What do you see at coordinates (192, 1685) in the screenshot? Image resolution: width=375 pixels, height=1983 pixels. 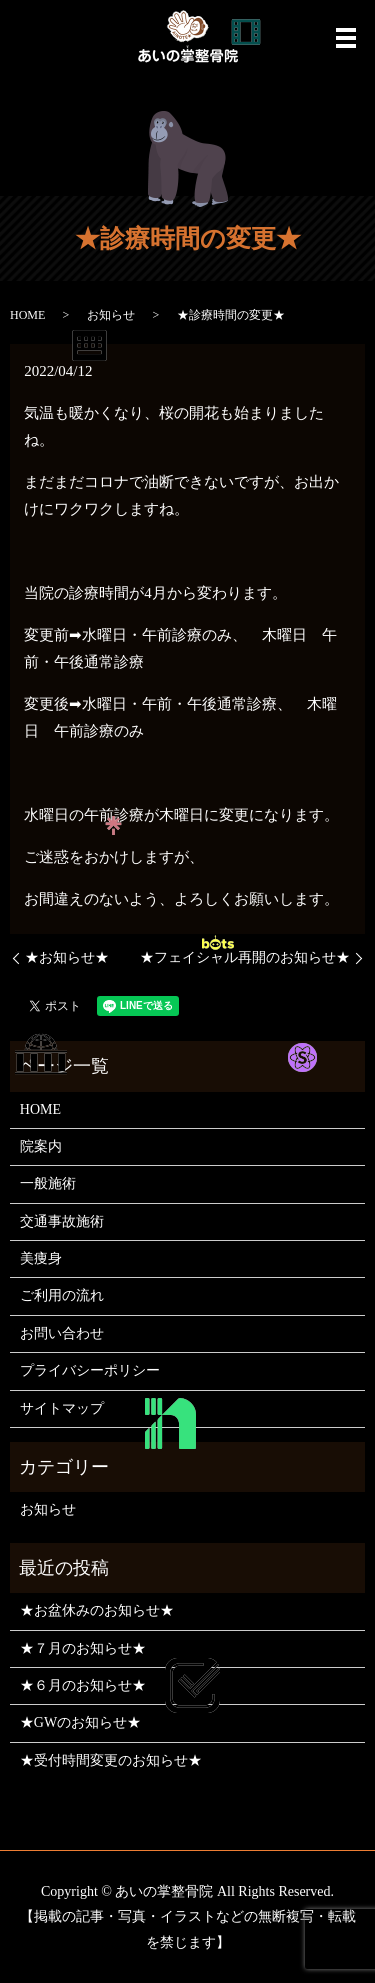 I see `open the trakt app` at bounding box center [192, 1685].